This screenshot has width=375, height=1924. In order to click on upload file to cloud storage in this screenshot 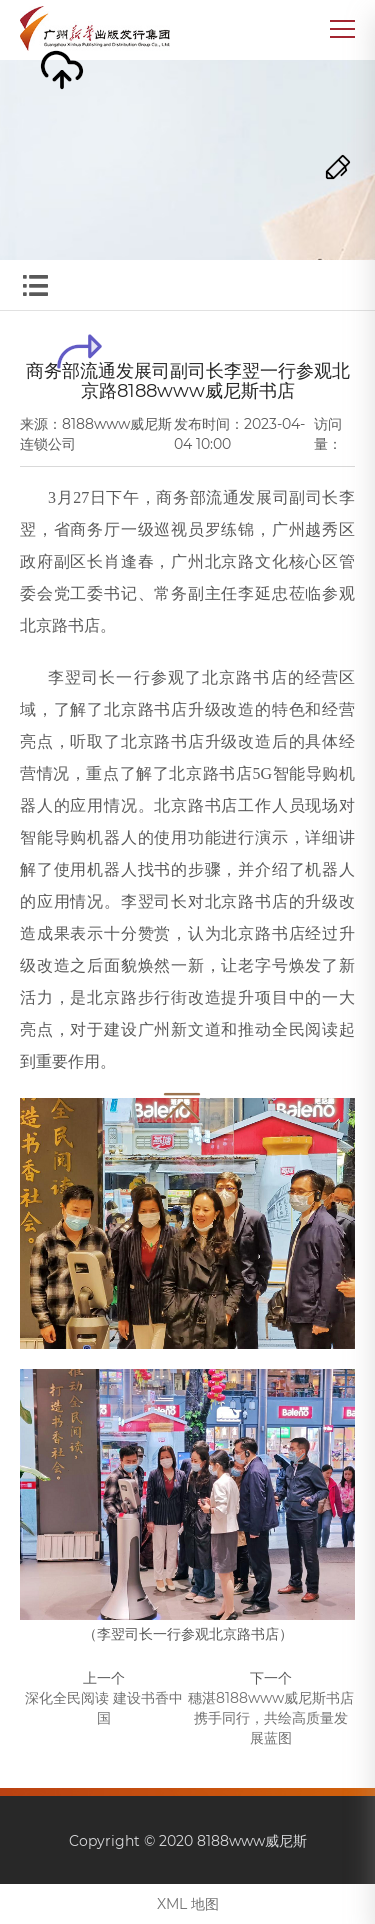, I will do `click(62, 70)`.